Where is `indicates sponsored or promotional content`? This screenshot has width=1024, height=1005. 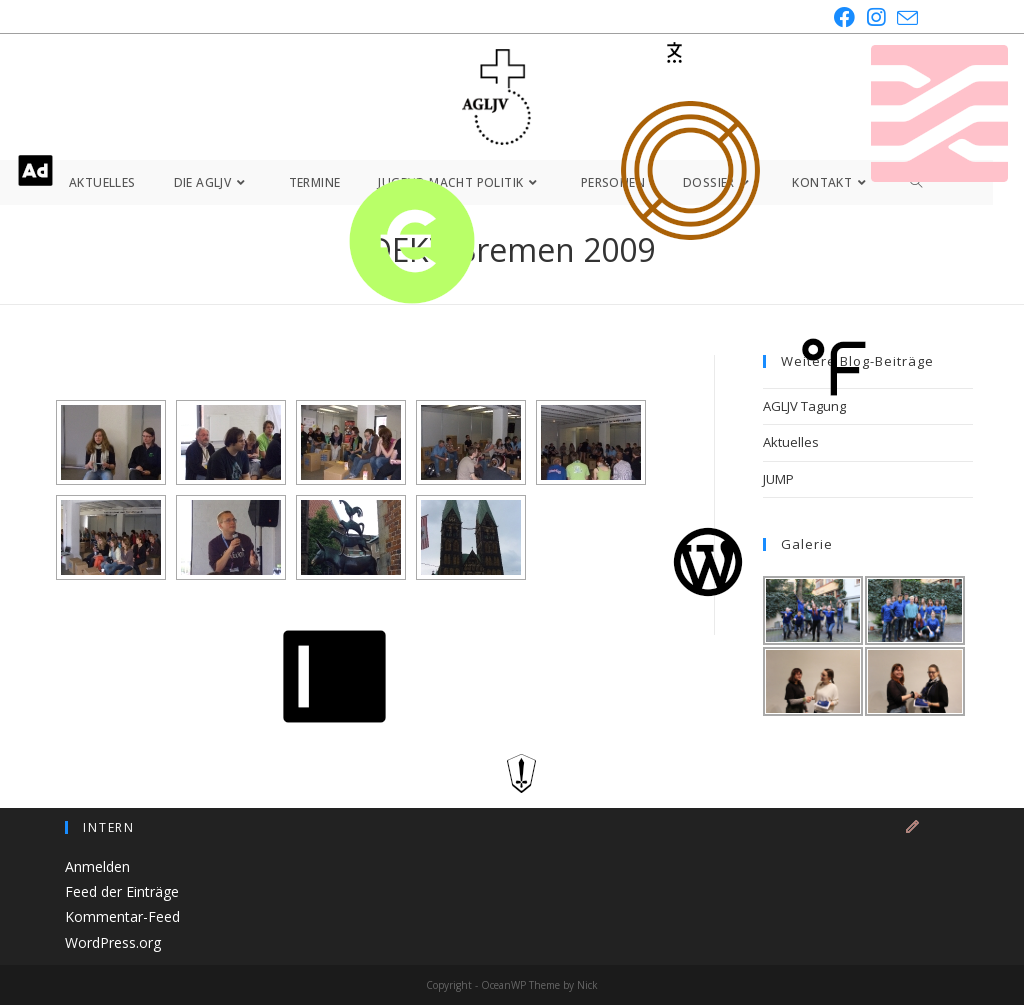
indicates sponsored or promotional content is located at coordinates (35, 170).